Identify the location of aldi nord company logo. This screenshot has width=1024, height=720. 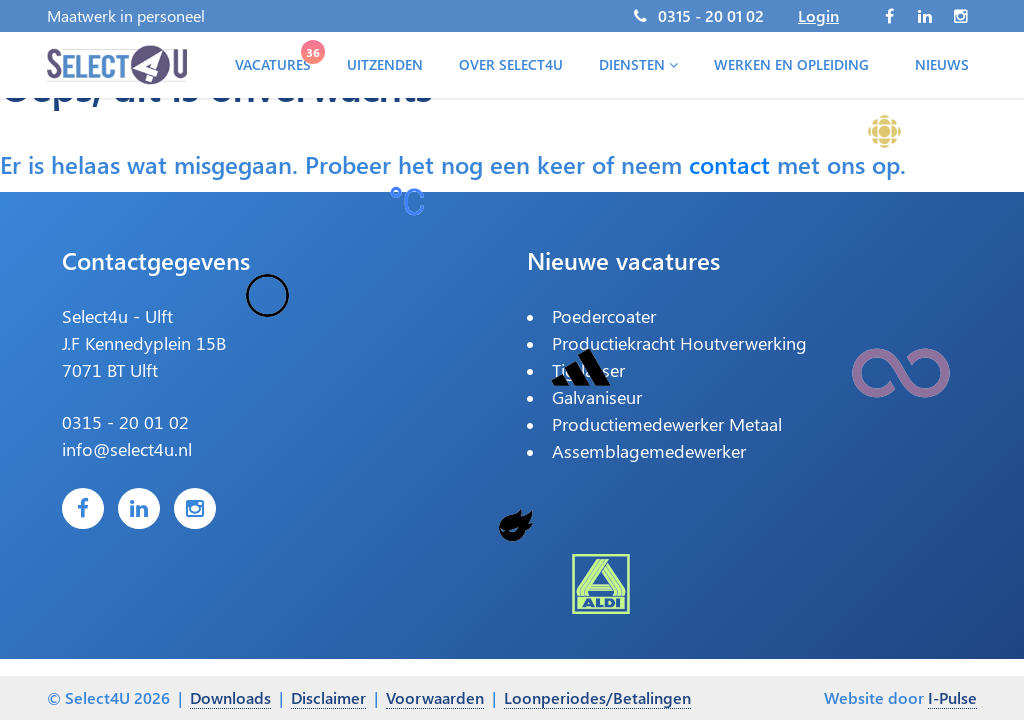
(601, 584).